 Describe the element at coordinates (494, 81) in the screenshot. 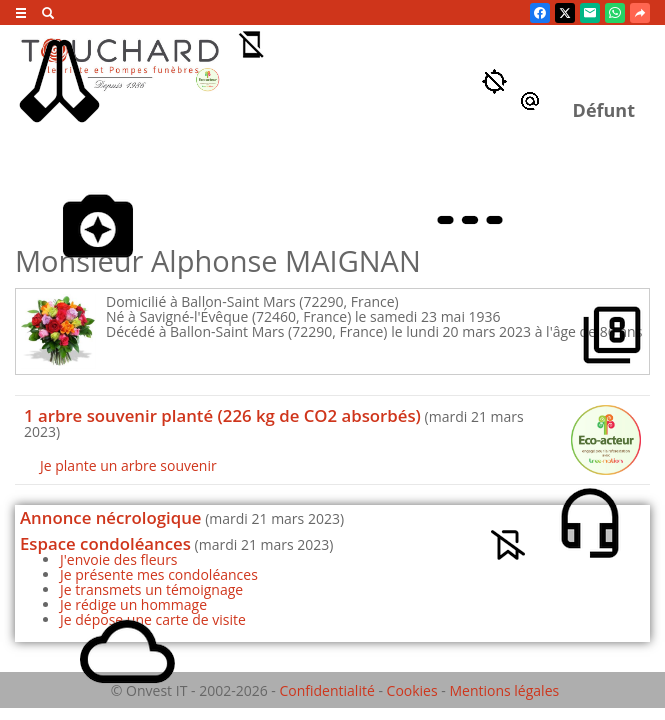

I see `location services are disabled` at that location.